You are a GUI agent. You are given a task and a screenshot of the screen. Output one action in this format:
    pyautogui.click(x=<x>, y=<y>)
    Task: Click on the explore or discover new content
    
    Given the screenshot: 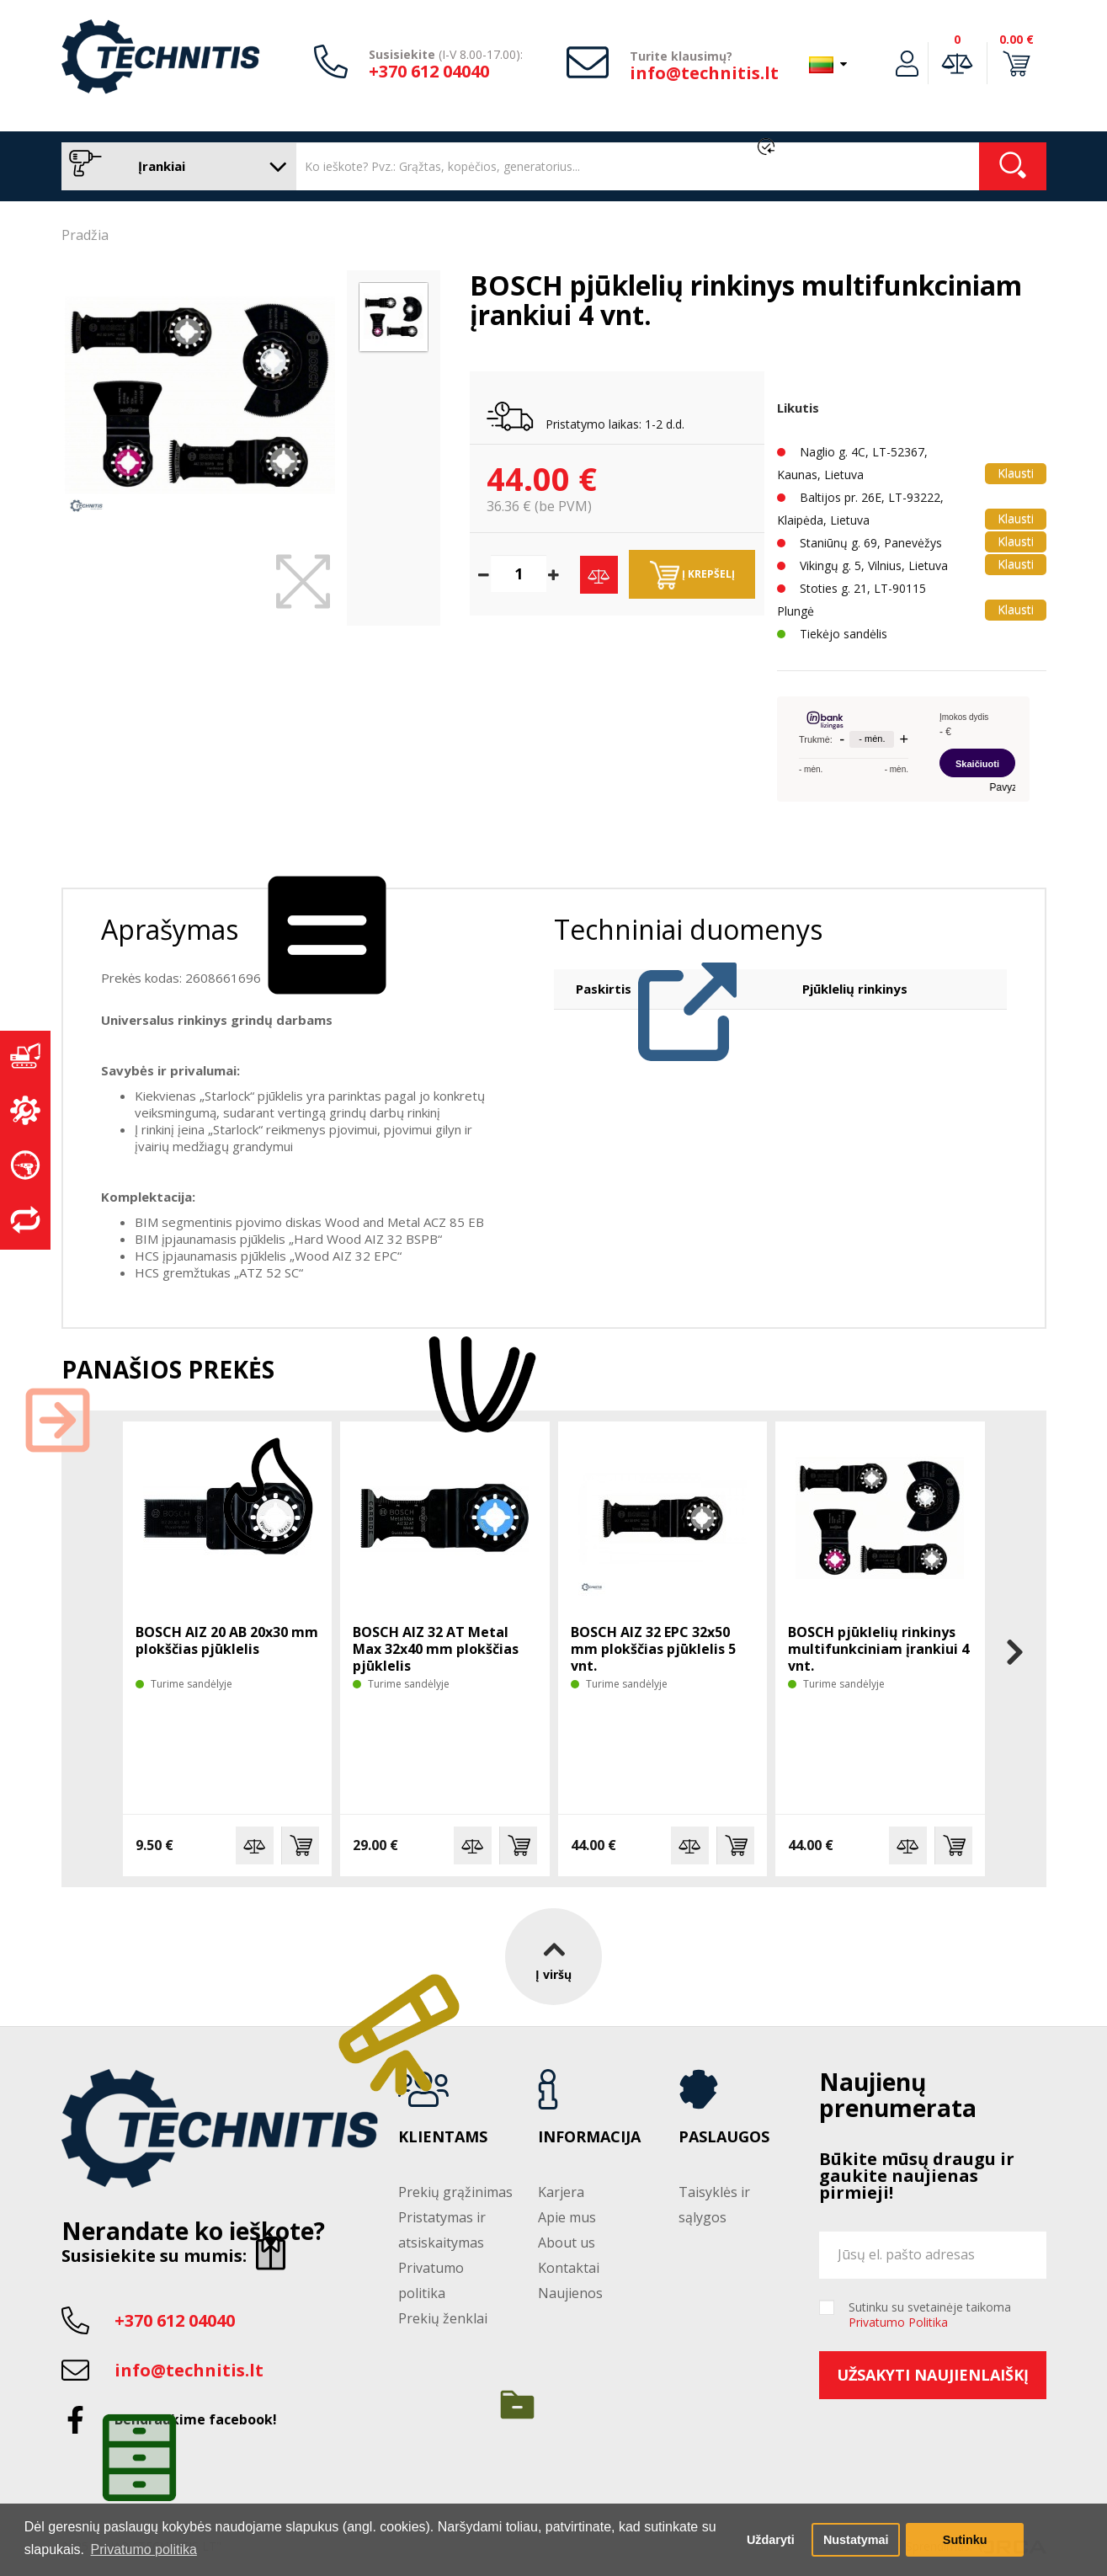 What is the action you would take?
    pyautogui.click(x=399, y=2034)
    